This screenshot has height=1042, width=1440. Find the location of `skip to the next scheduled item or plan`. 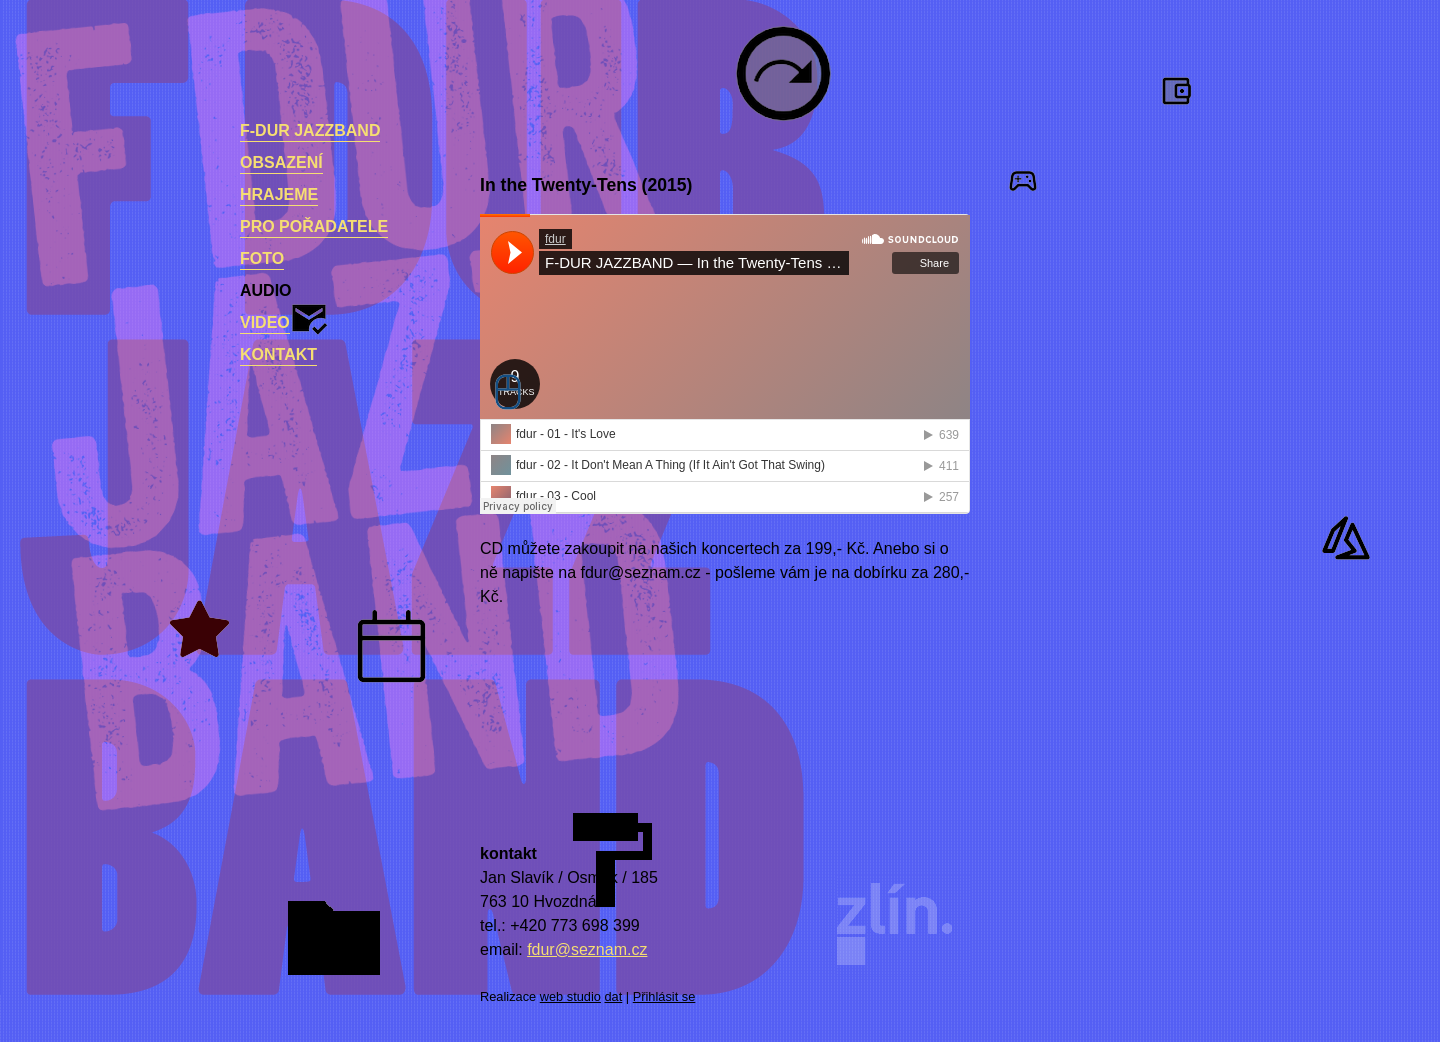

skip to the next scheduled item or plan is located at coordinates (783, 73).